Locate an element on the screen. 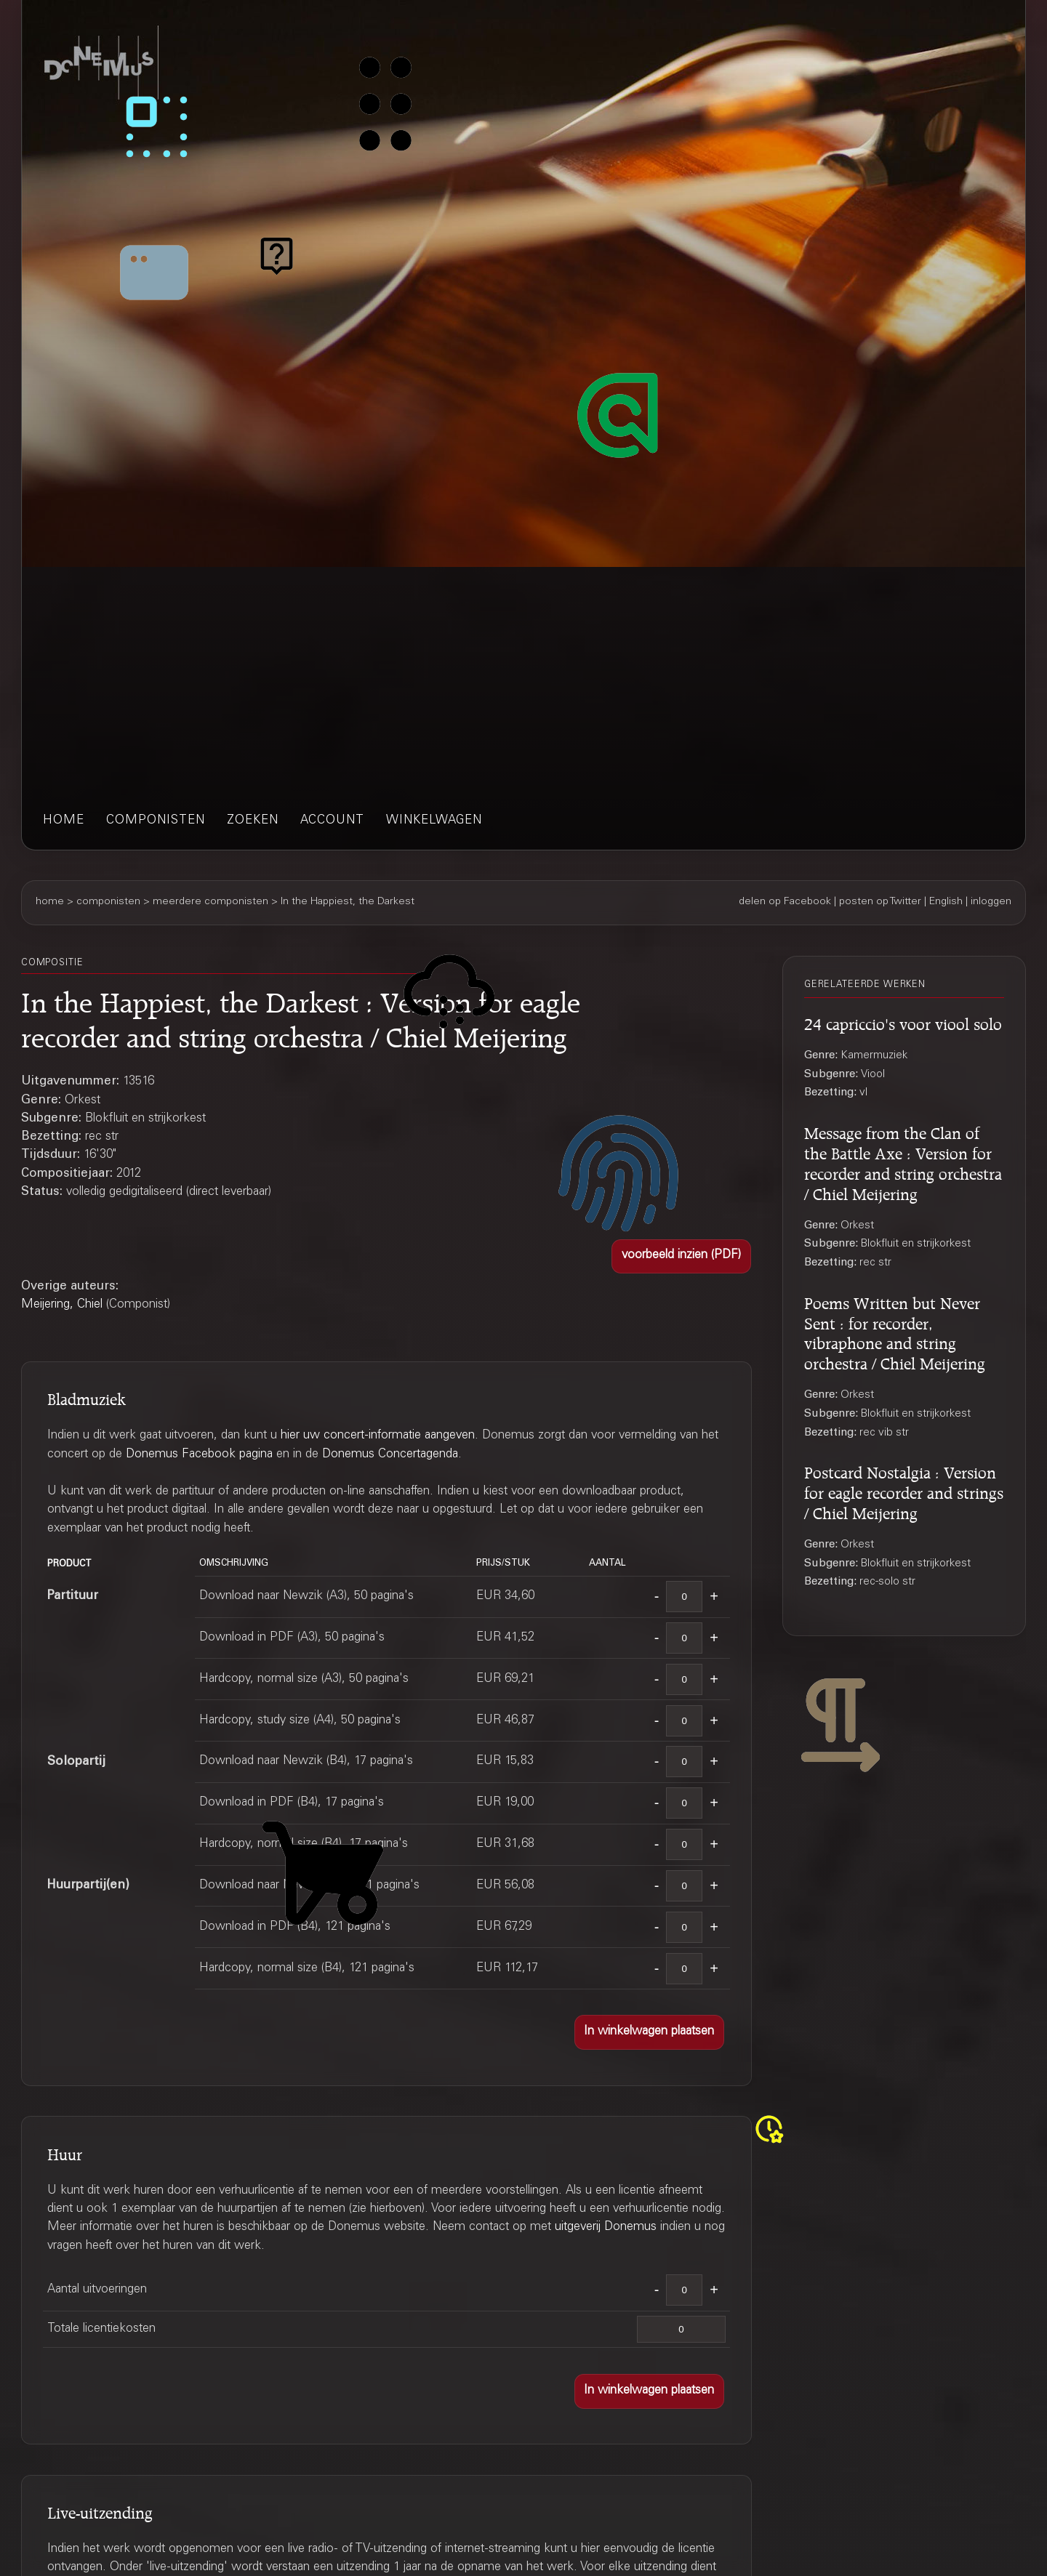  set text direction to left-to-right is located at coordinates (841, 1723).